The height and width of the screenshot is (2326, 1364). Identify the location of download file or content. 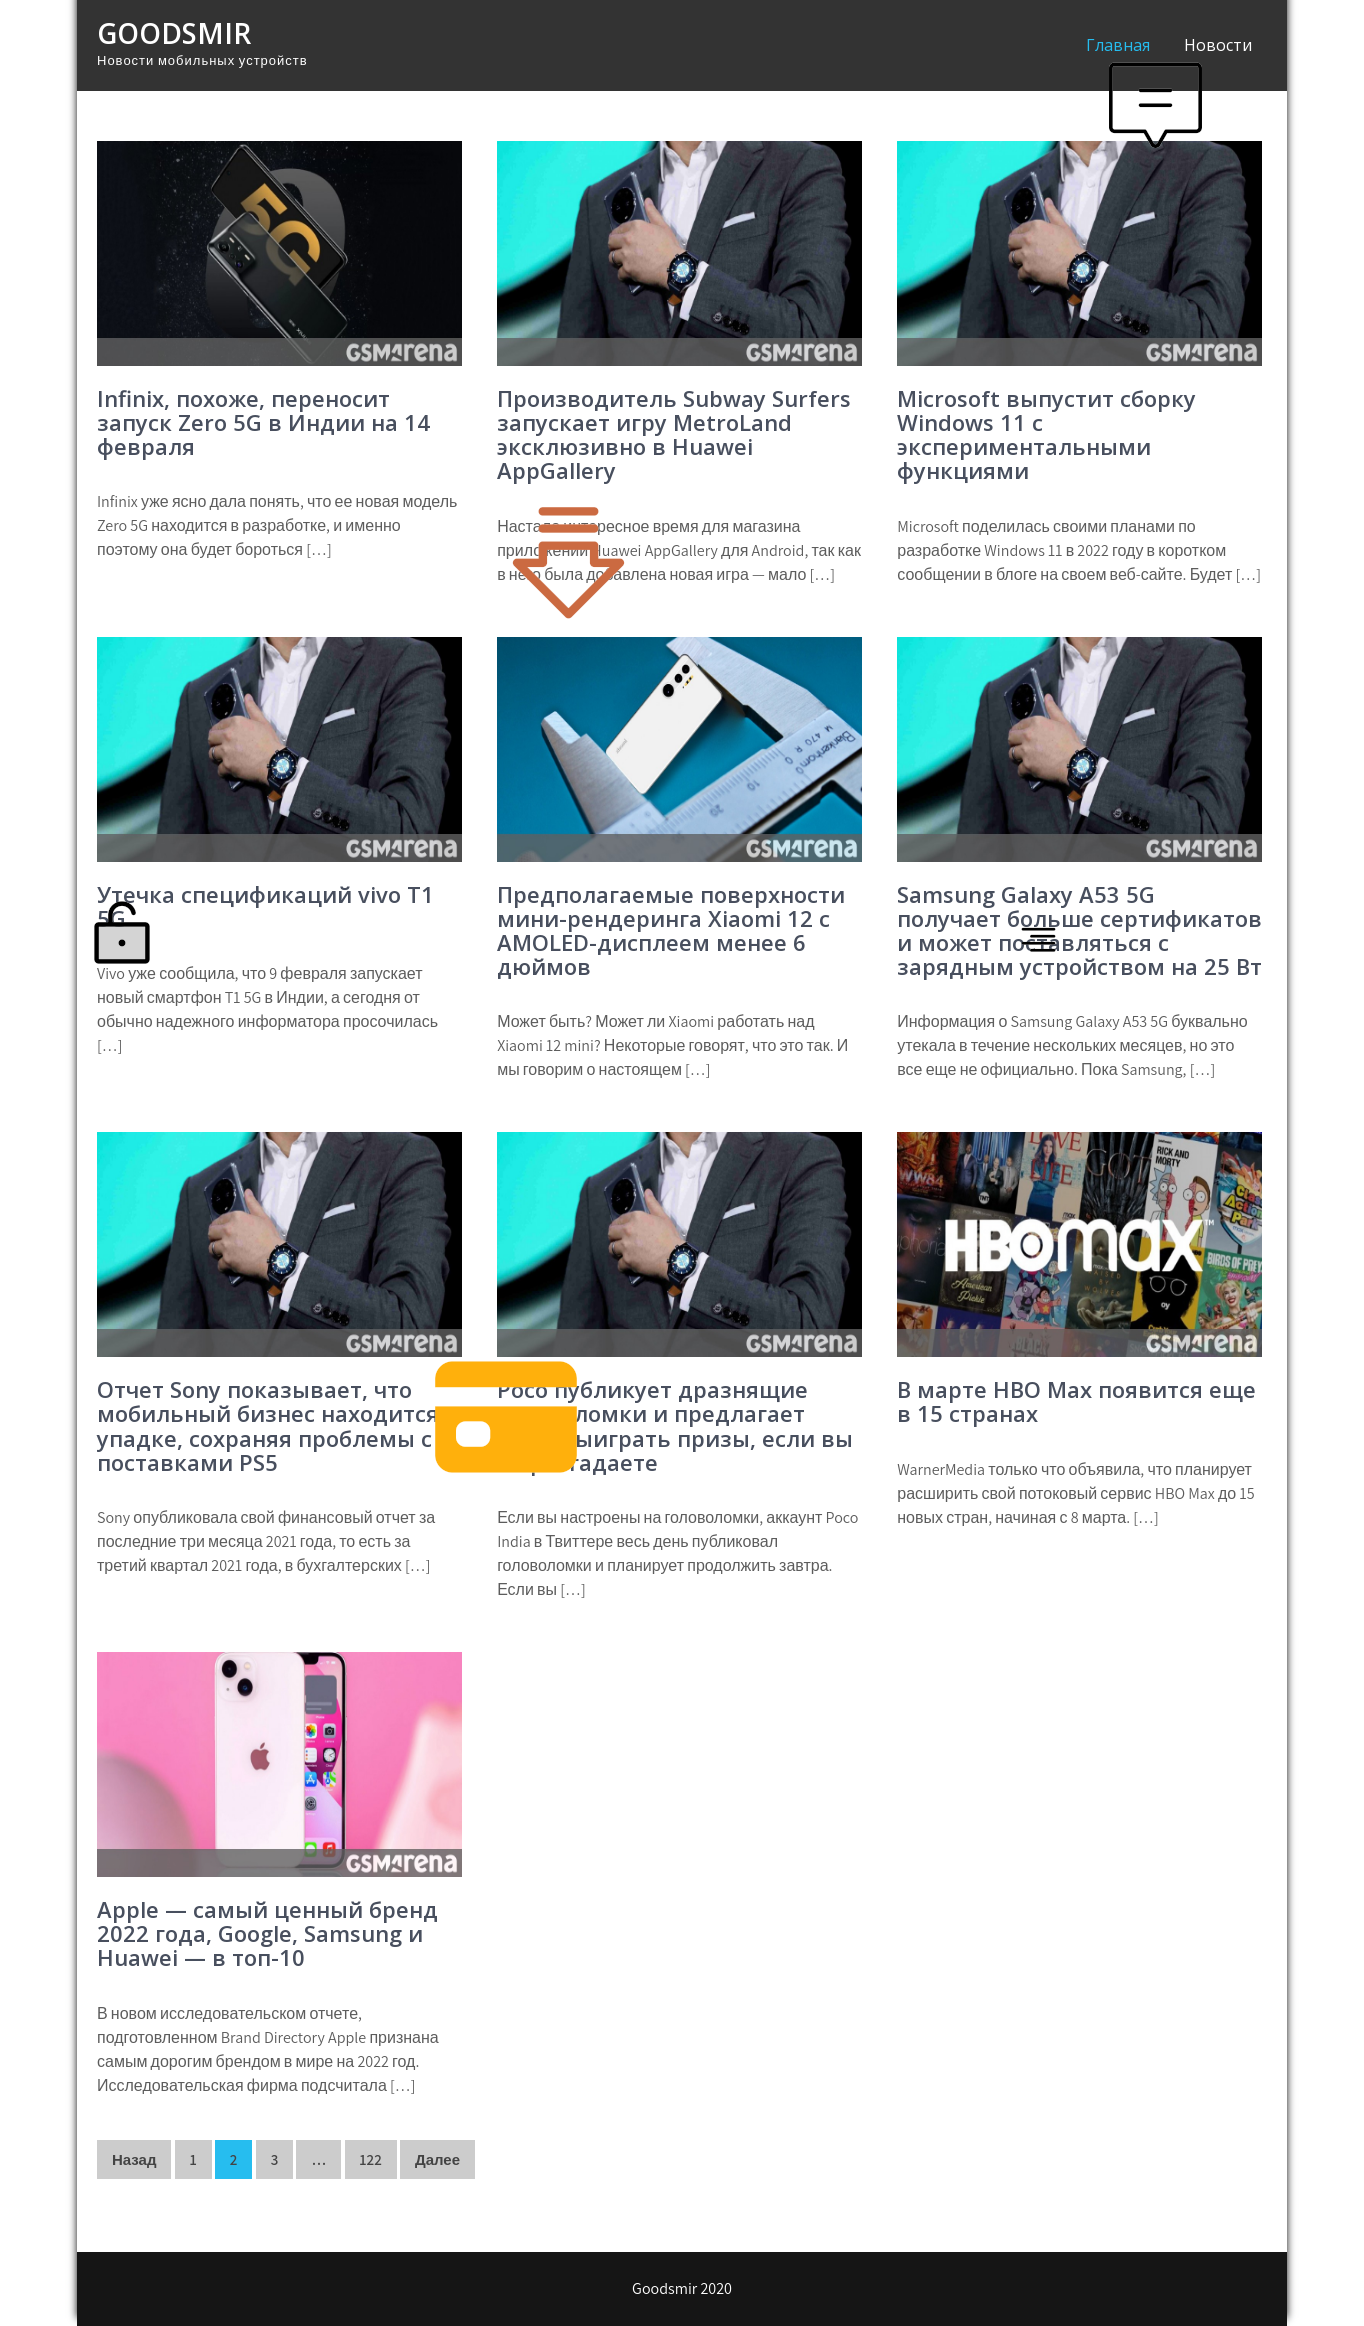
(568, 558).